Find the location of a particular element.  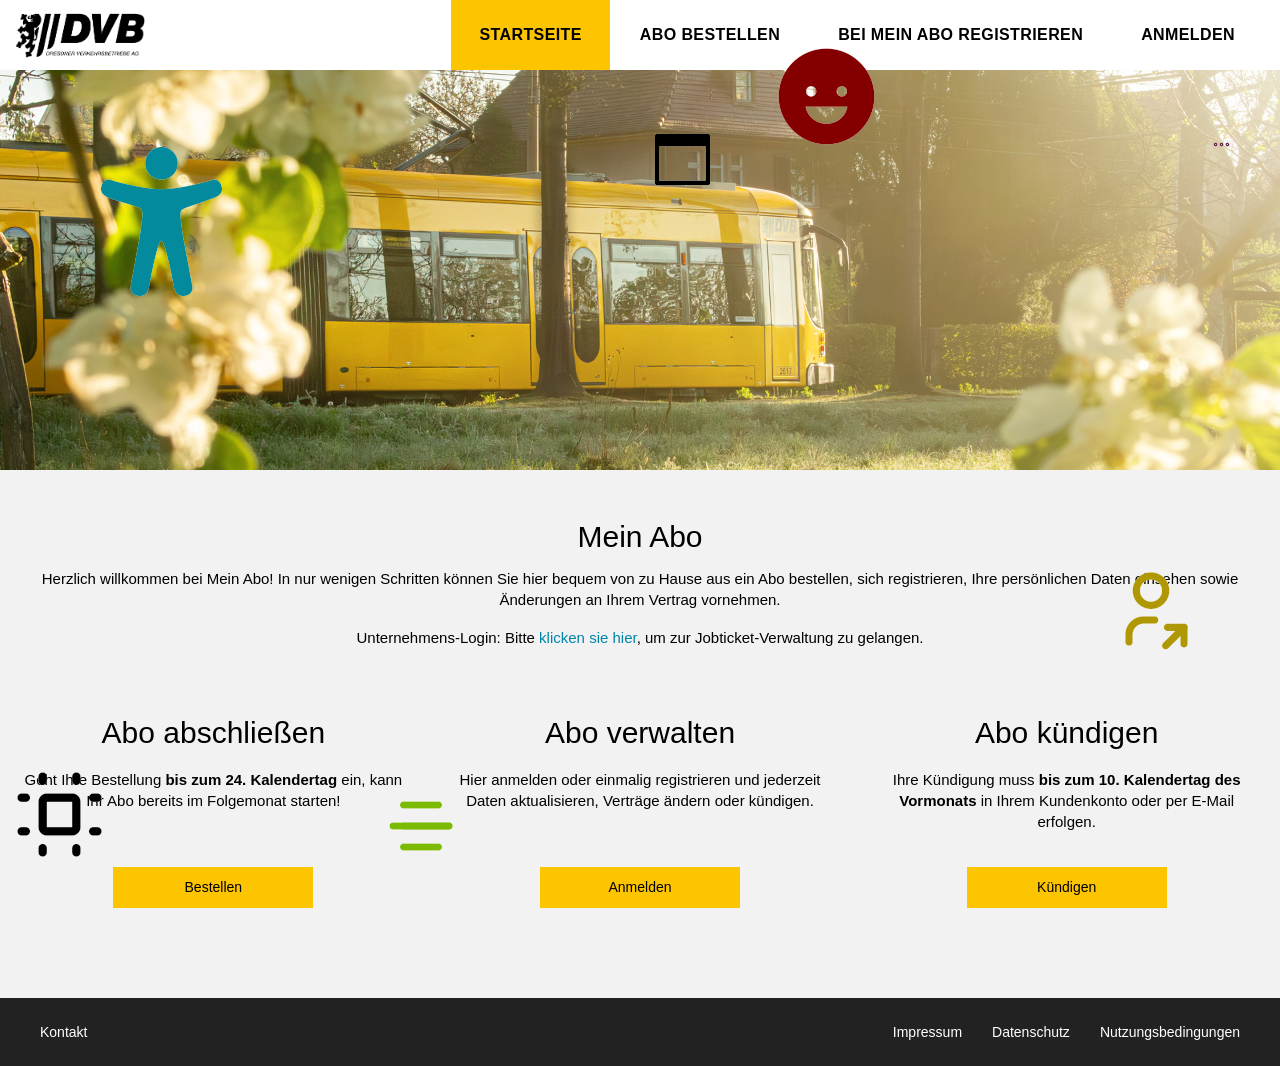

open navigation menu is located at coordinates (421, 826).